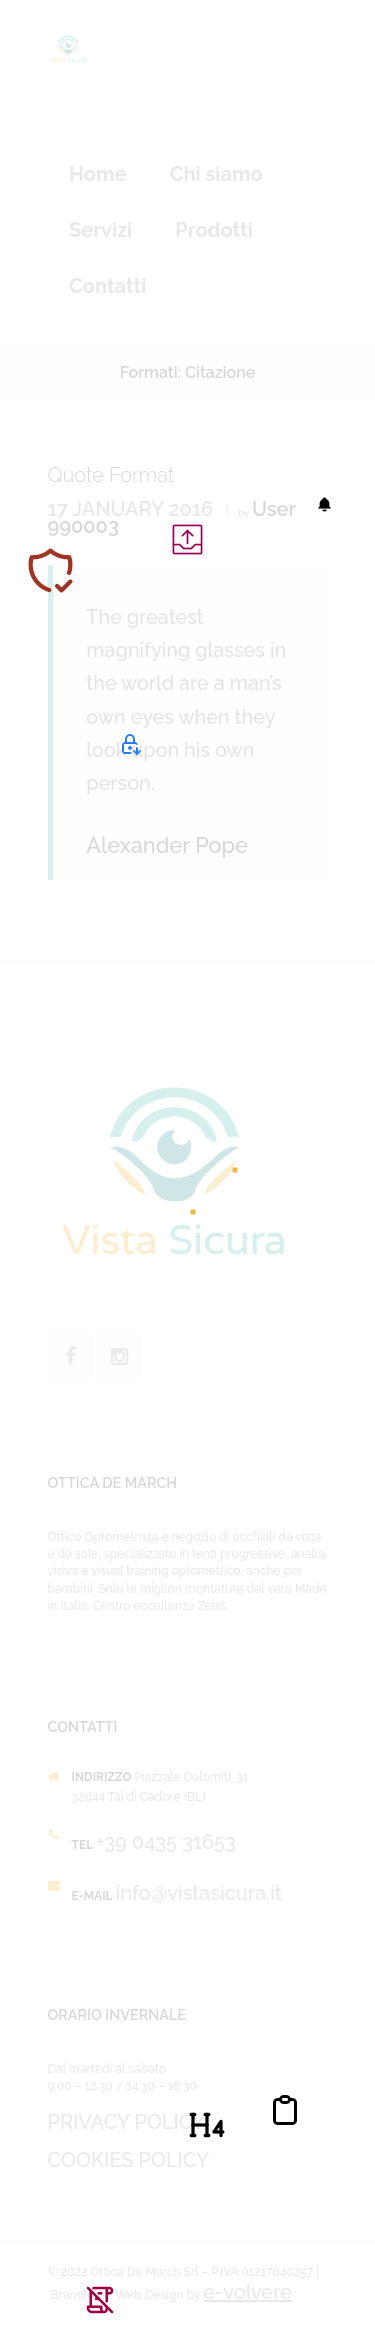  What do you see at coordinates (100, 2300) in the screenshot?
I see `license unavailable or revoked` at bounding box center [100, 2300].